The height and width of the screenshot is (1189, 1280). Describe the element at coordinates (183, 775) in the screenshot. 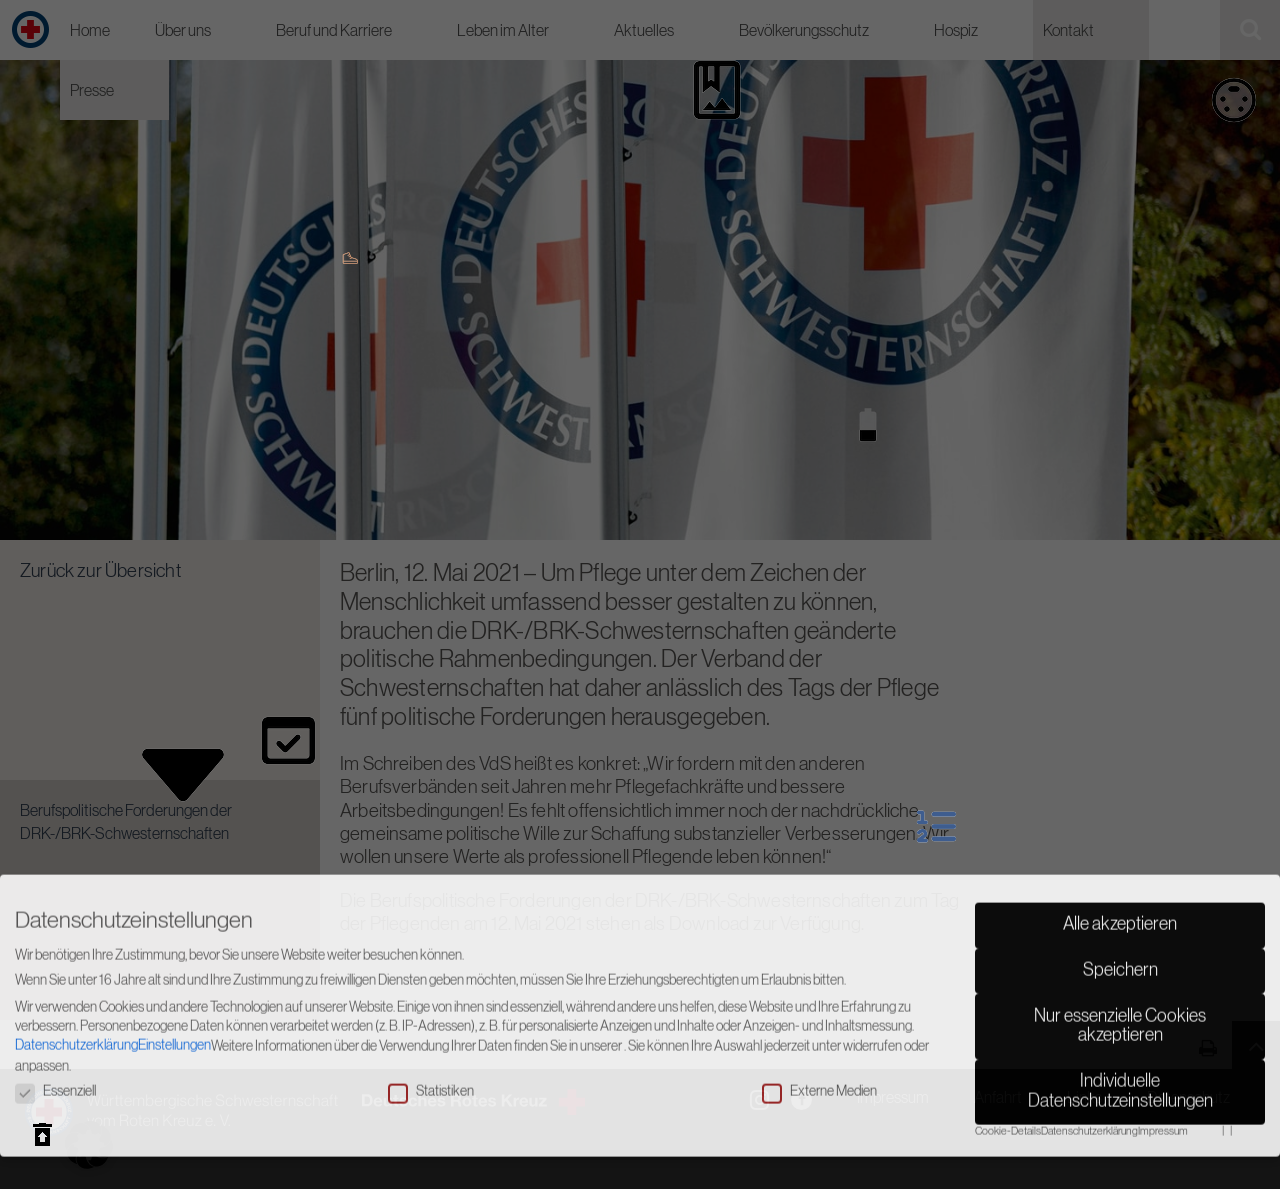

I see `expand a dropdown menu` at that location.